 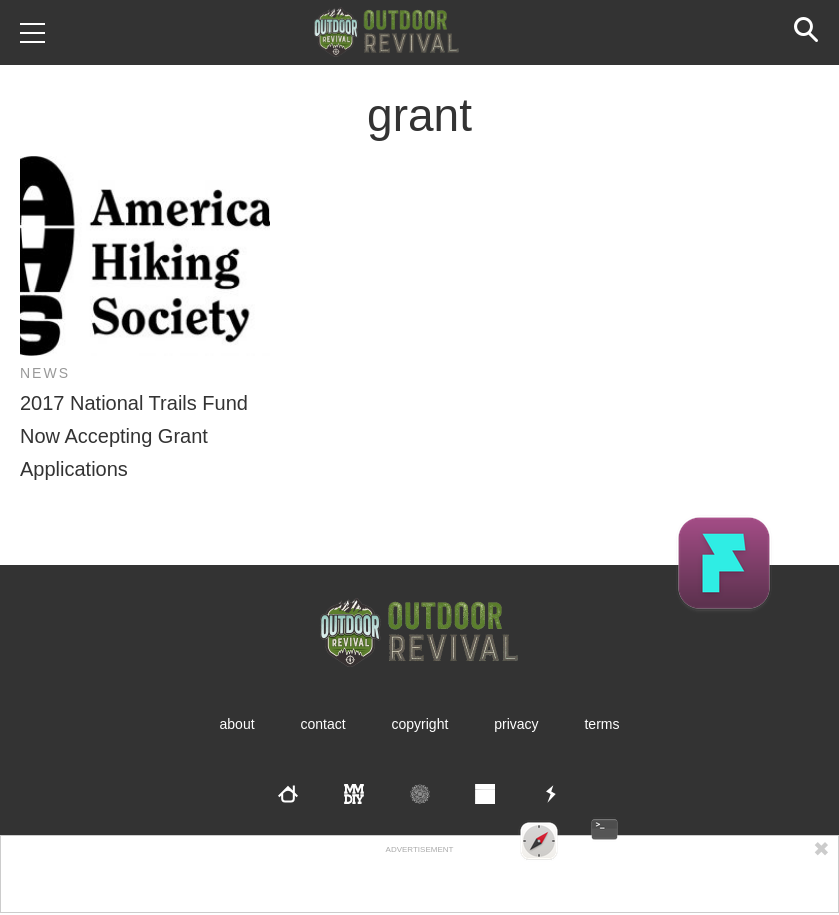 I want to click on open fightcade app, so click(x=724, y=563).